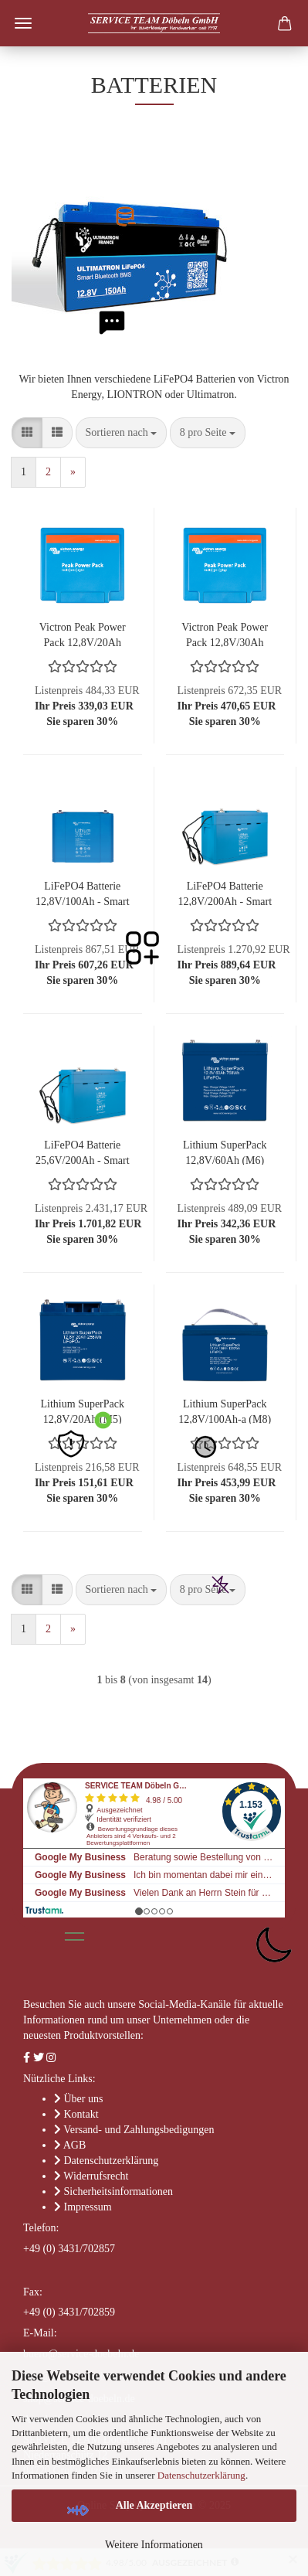 Image resolution: width=308 pixels, height=2576 pixels. What do you see at coordinates (74, 1936) in the screenshot?
I see `indicates equality or comparison between values` at bounding box center [74, 1936].